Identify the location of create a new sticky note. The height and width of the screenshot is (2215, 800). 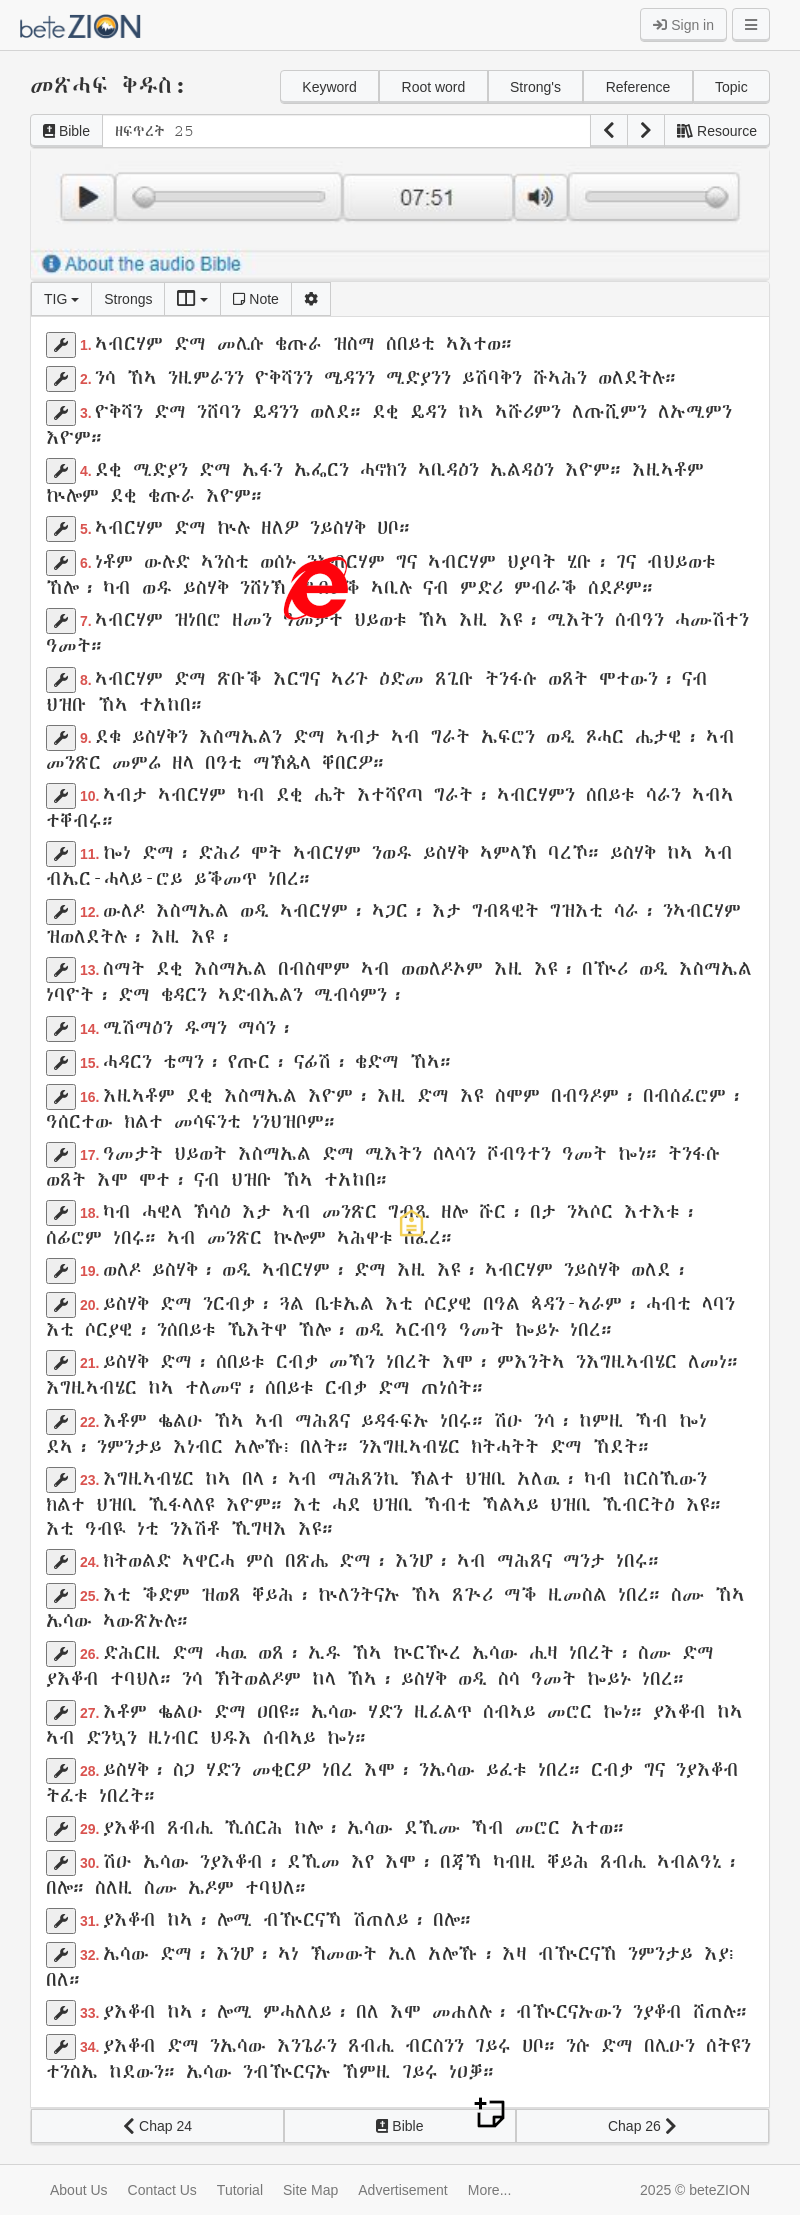
(491, 2114).